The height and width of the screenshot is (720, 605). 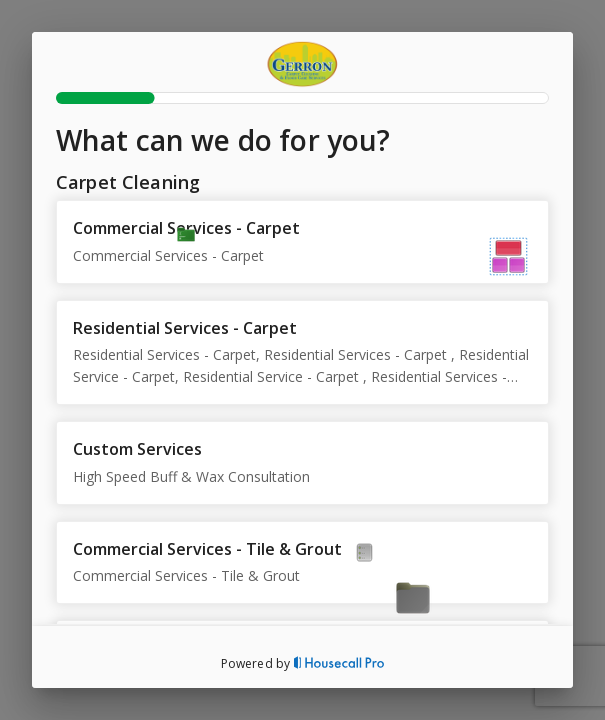 What do you see at coordinates (508, 256) in the screenshot?
I see `select all items in the current view` at bounding box center [508, 256].